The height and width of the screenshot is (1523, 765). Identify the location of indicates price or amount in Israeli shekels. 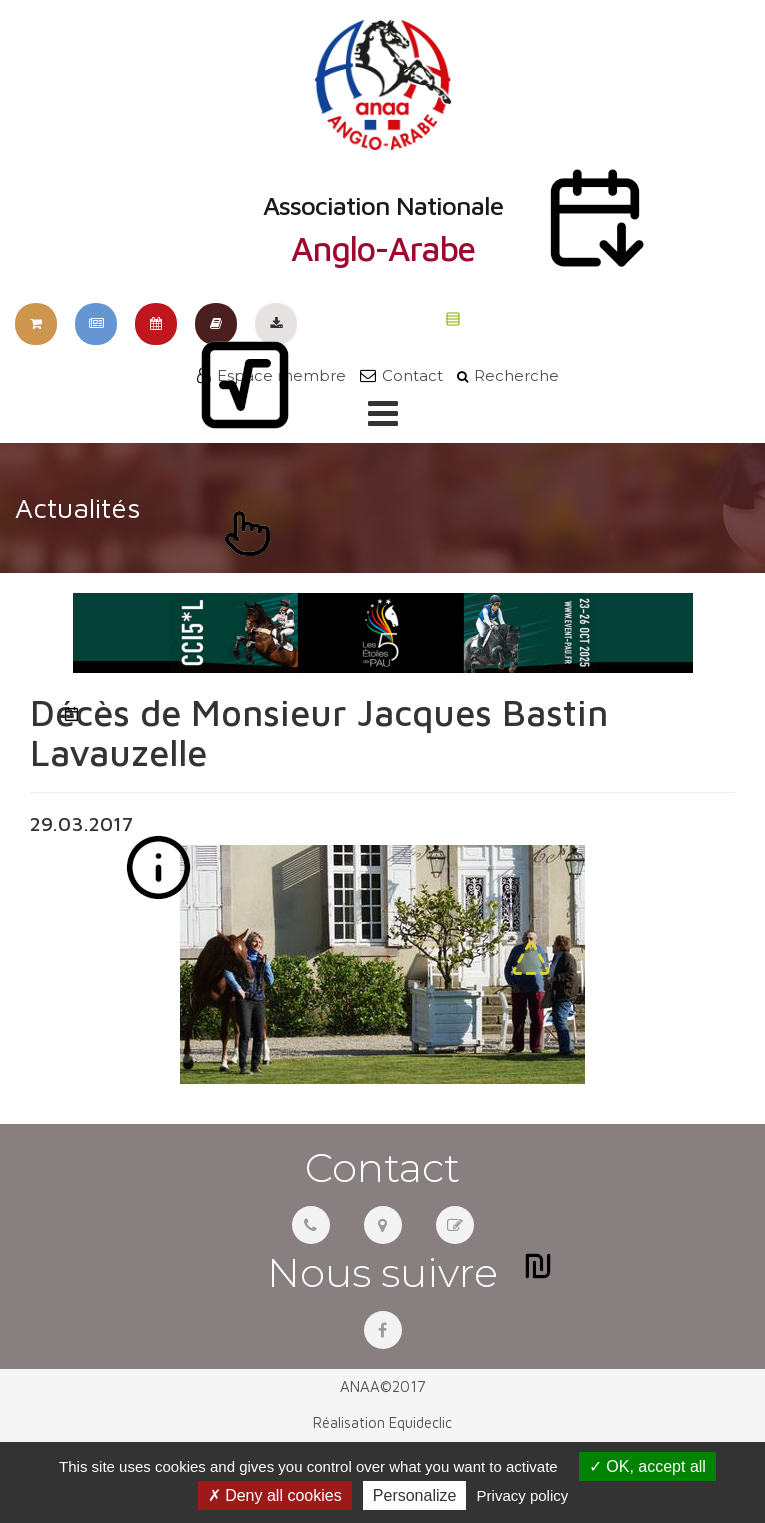
(538, 1266).